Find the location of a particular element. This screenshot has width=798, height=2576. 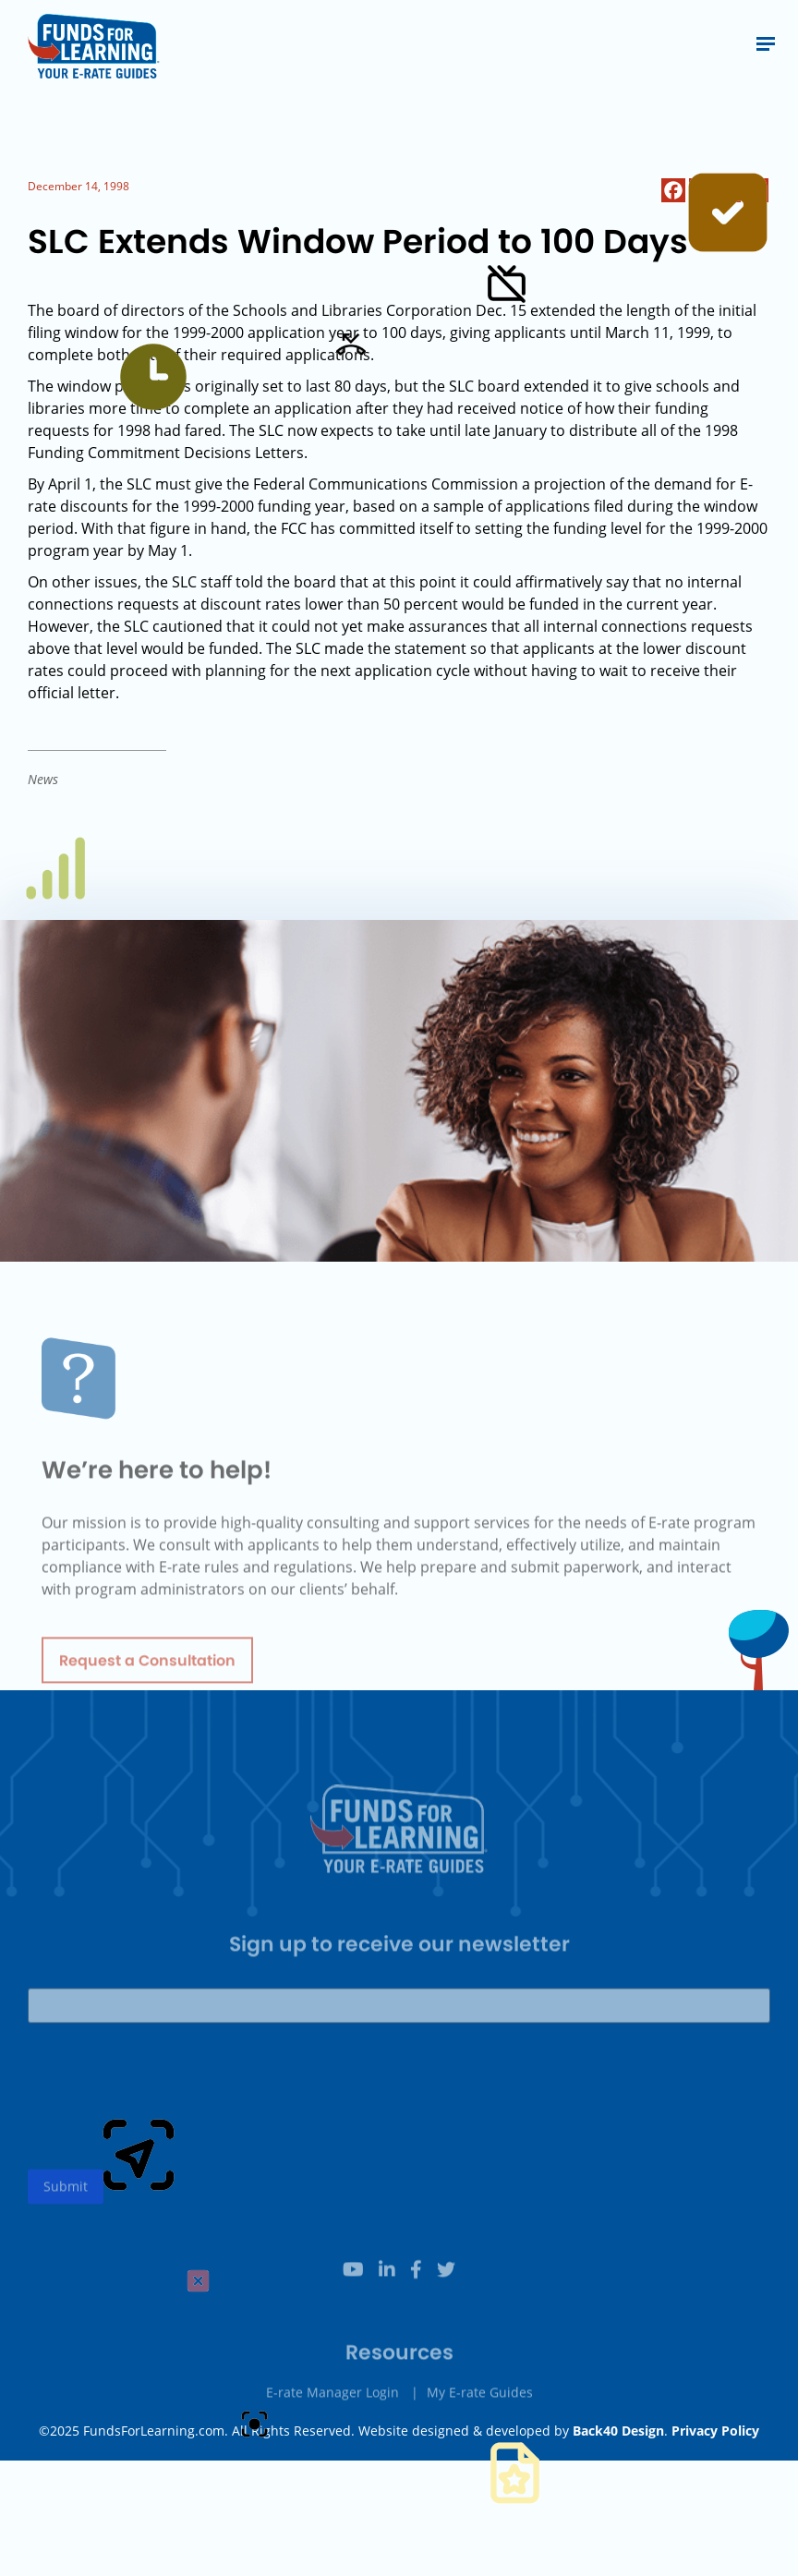

view current time is located at coordinates (153, 377).